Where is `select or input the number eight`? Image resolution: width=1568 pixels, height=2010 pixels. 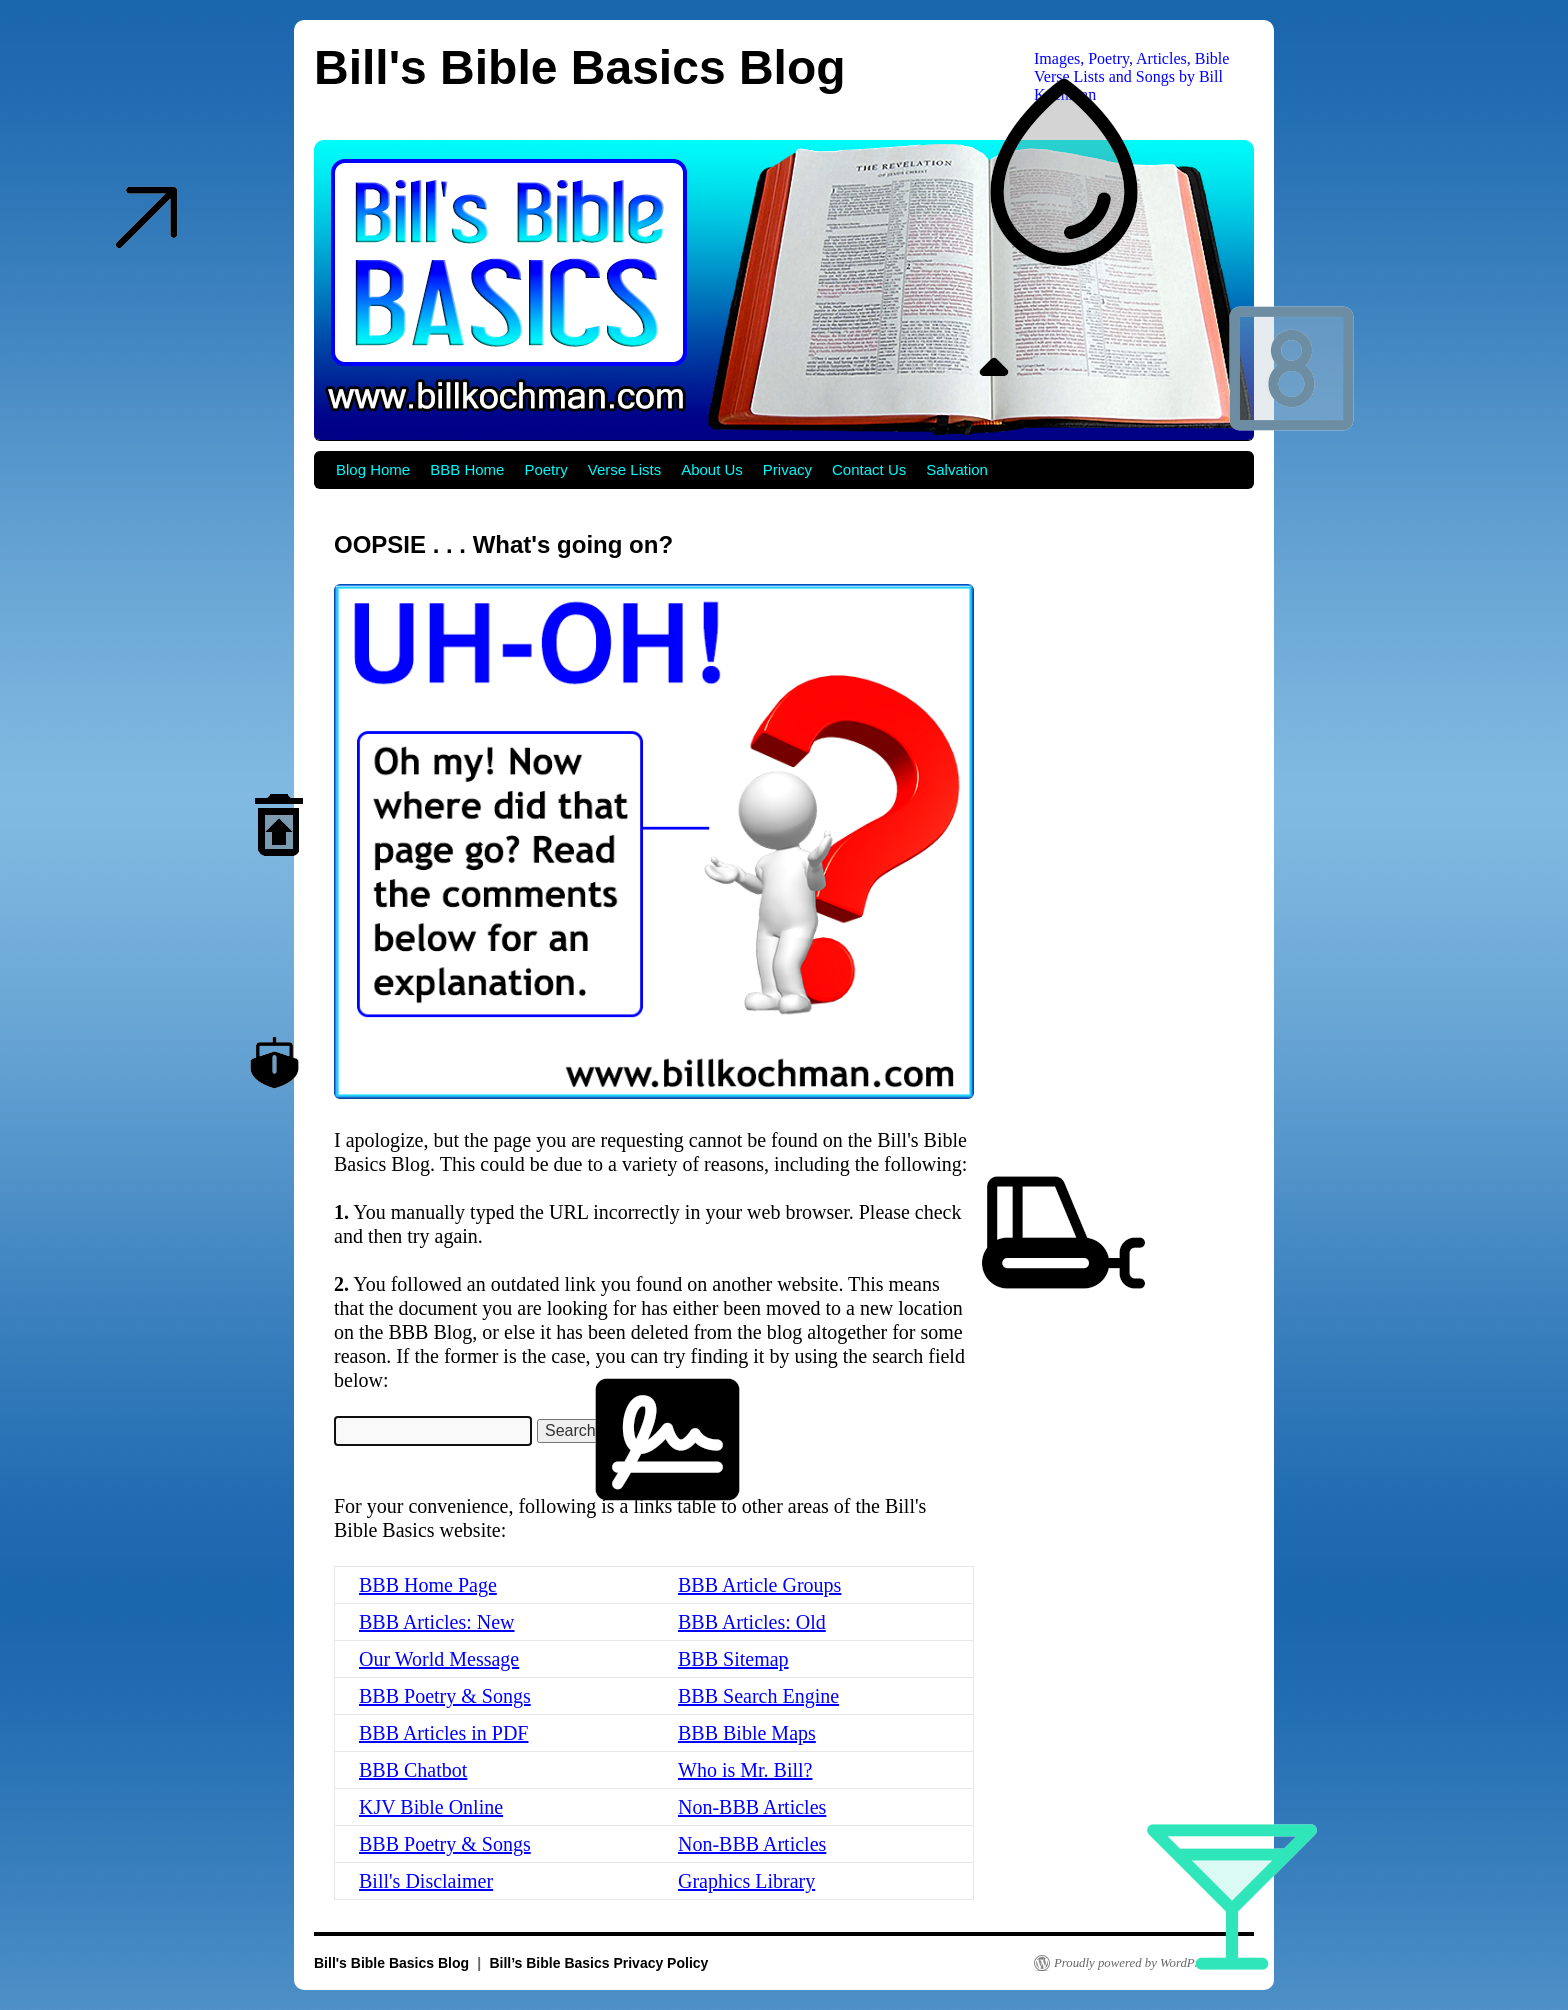 select or input the number eight is located at coordinates (1291, 368).